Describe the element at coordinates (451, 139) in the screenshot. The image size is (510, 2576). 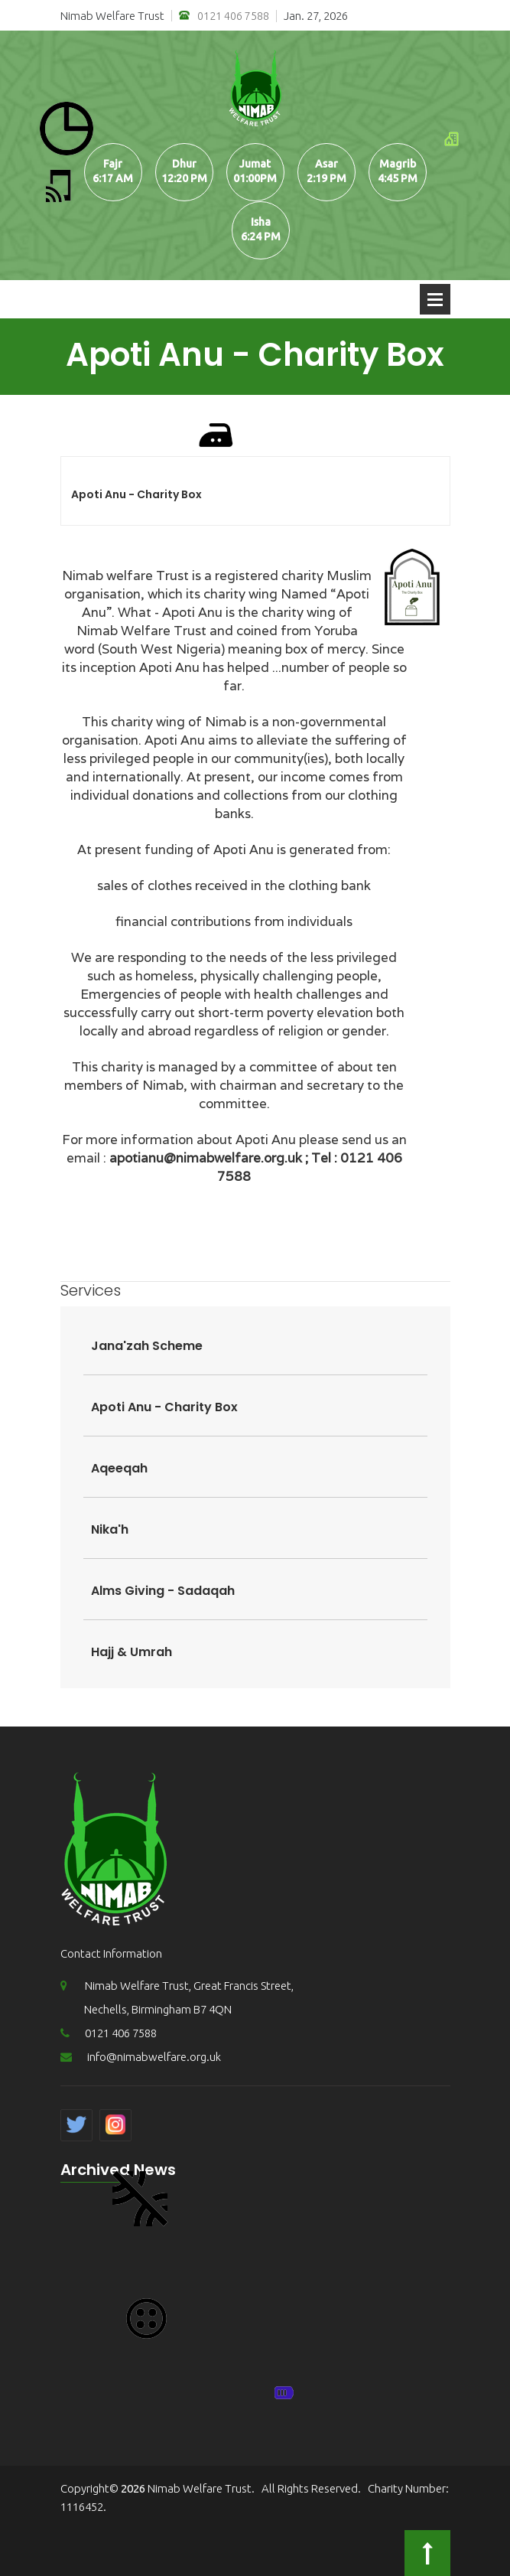
I see `view community or residential buildings` at that location.